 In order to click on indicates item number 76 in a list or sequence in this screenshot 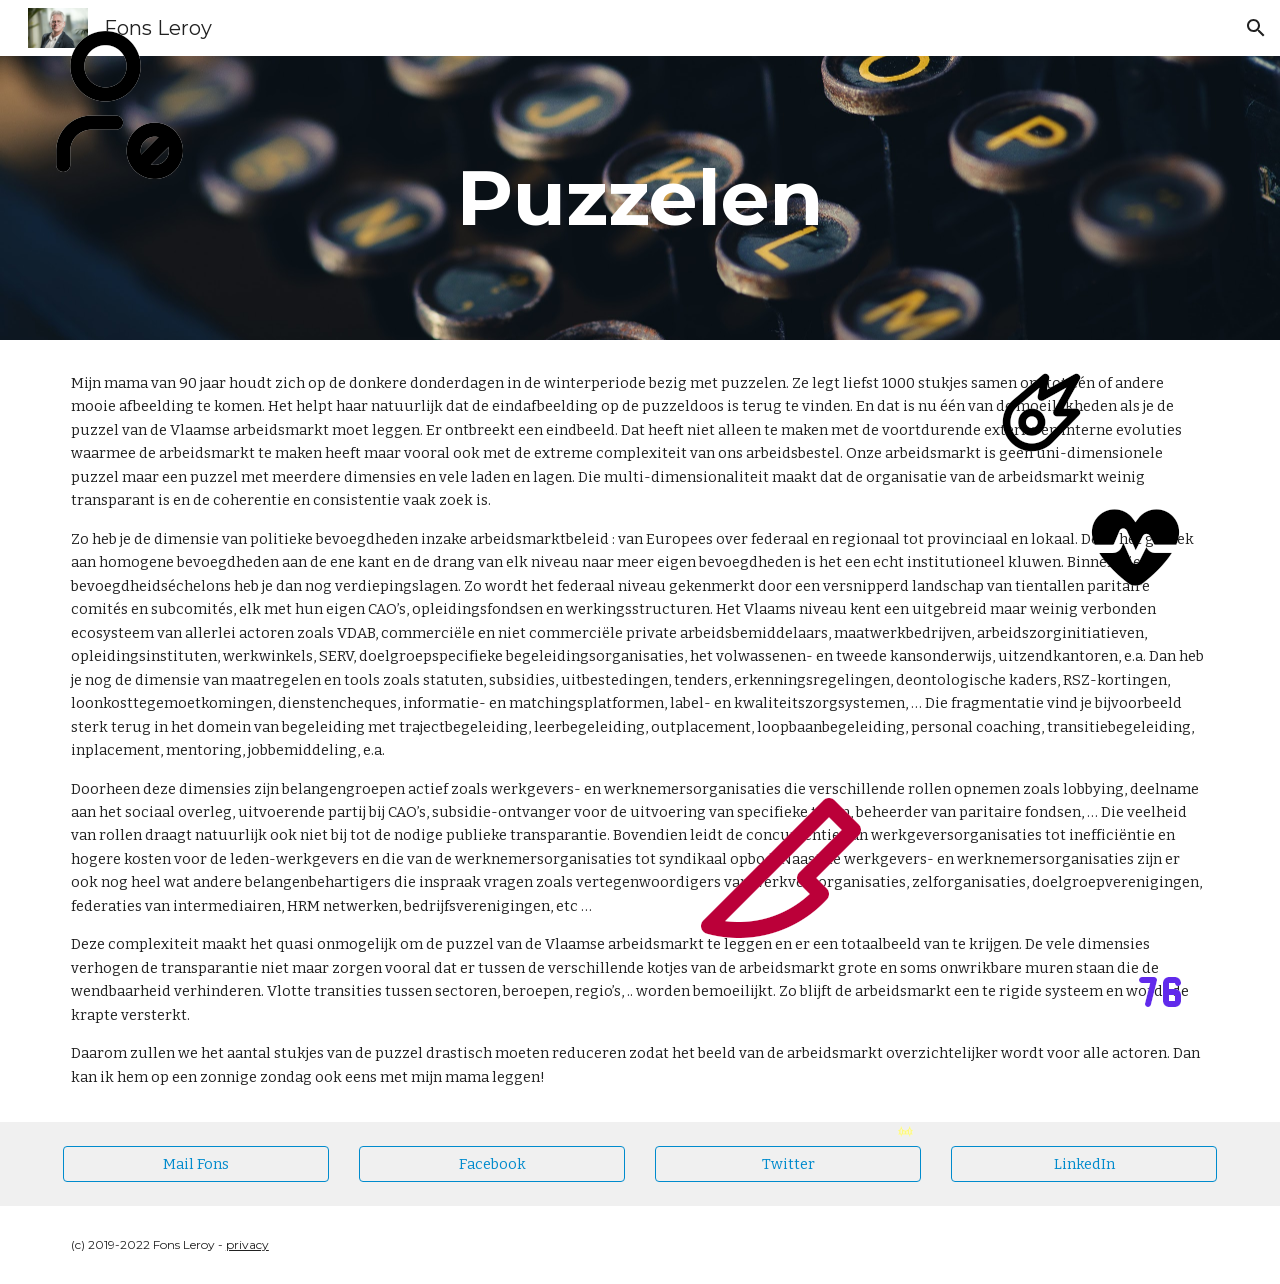, I will do `click(1160, 992)`.